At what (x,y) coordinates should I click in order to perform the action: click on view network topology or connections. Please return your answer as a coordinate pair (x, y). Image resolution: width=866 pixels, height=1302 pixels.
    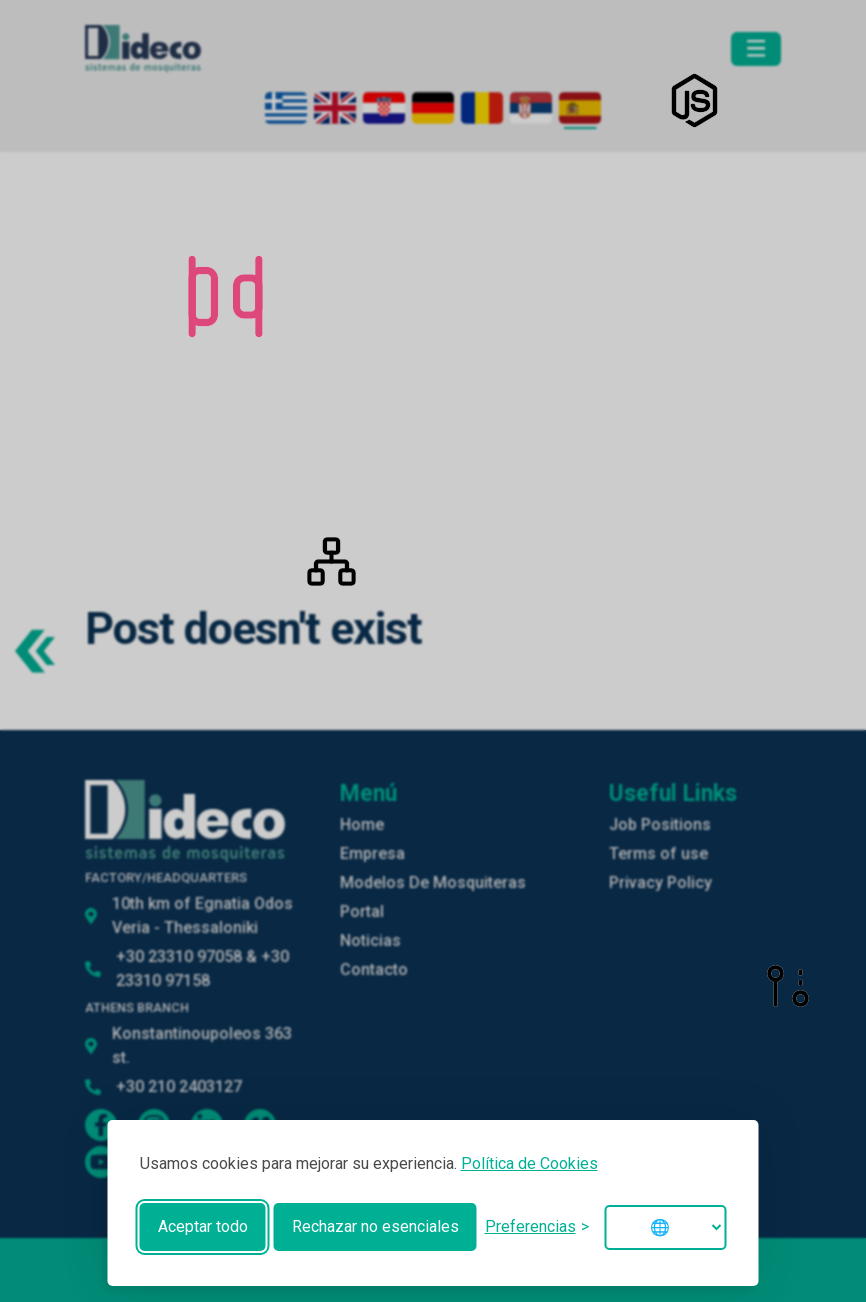
    Looking at the image, I should click on (331, 561).